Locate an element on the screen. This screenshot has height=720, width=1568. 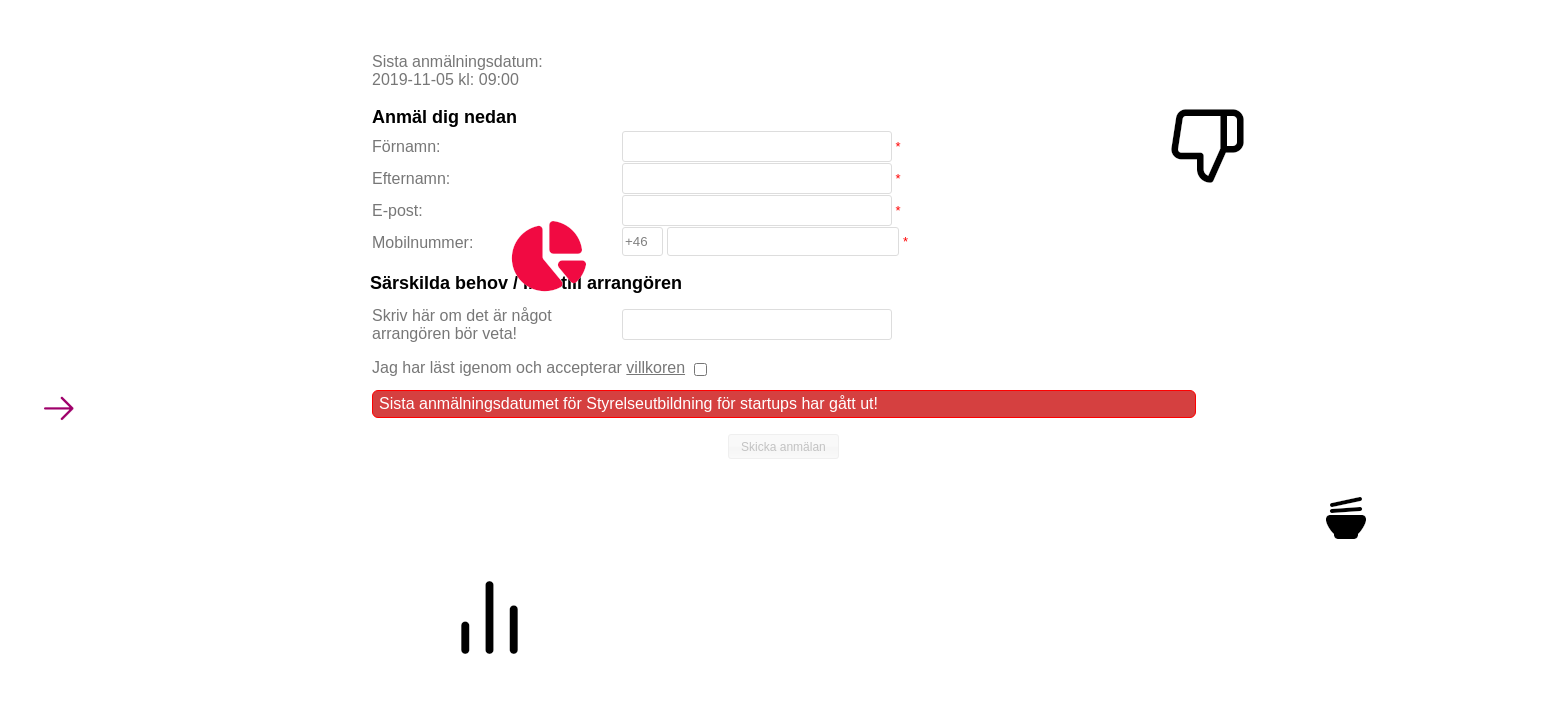
view analytics or statistics is located at coordinates (489, 617).